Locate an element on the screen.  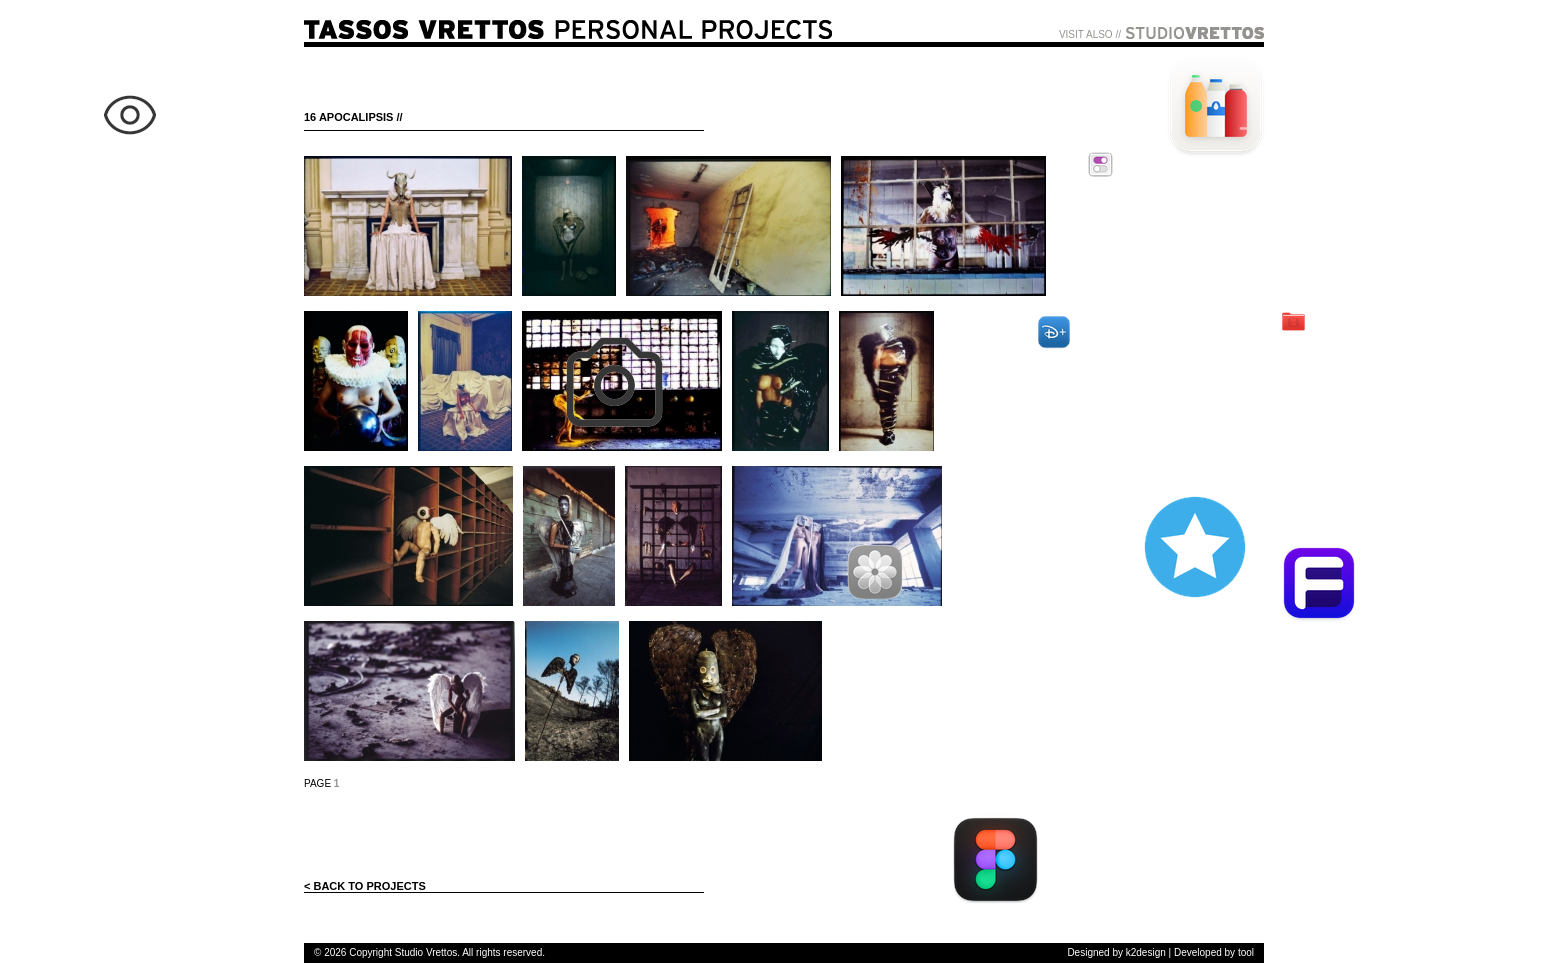
open the Disney+ streaming app is located at coordinates (1054, 332).